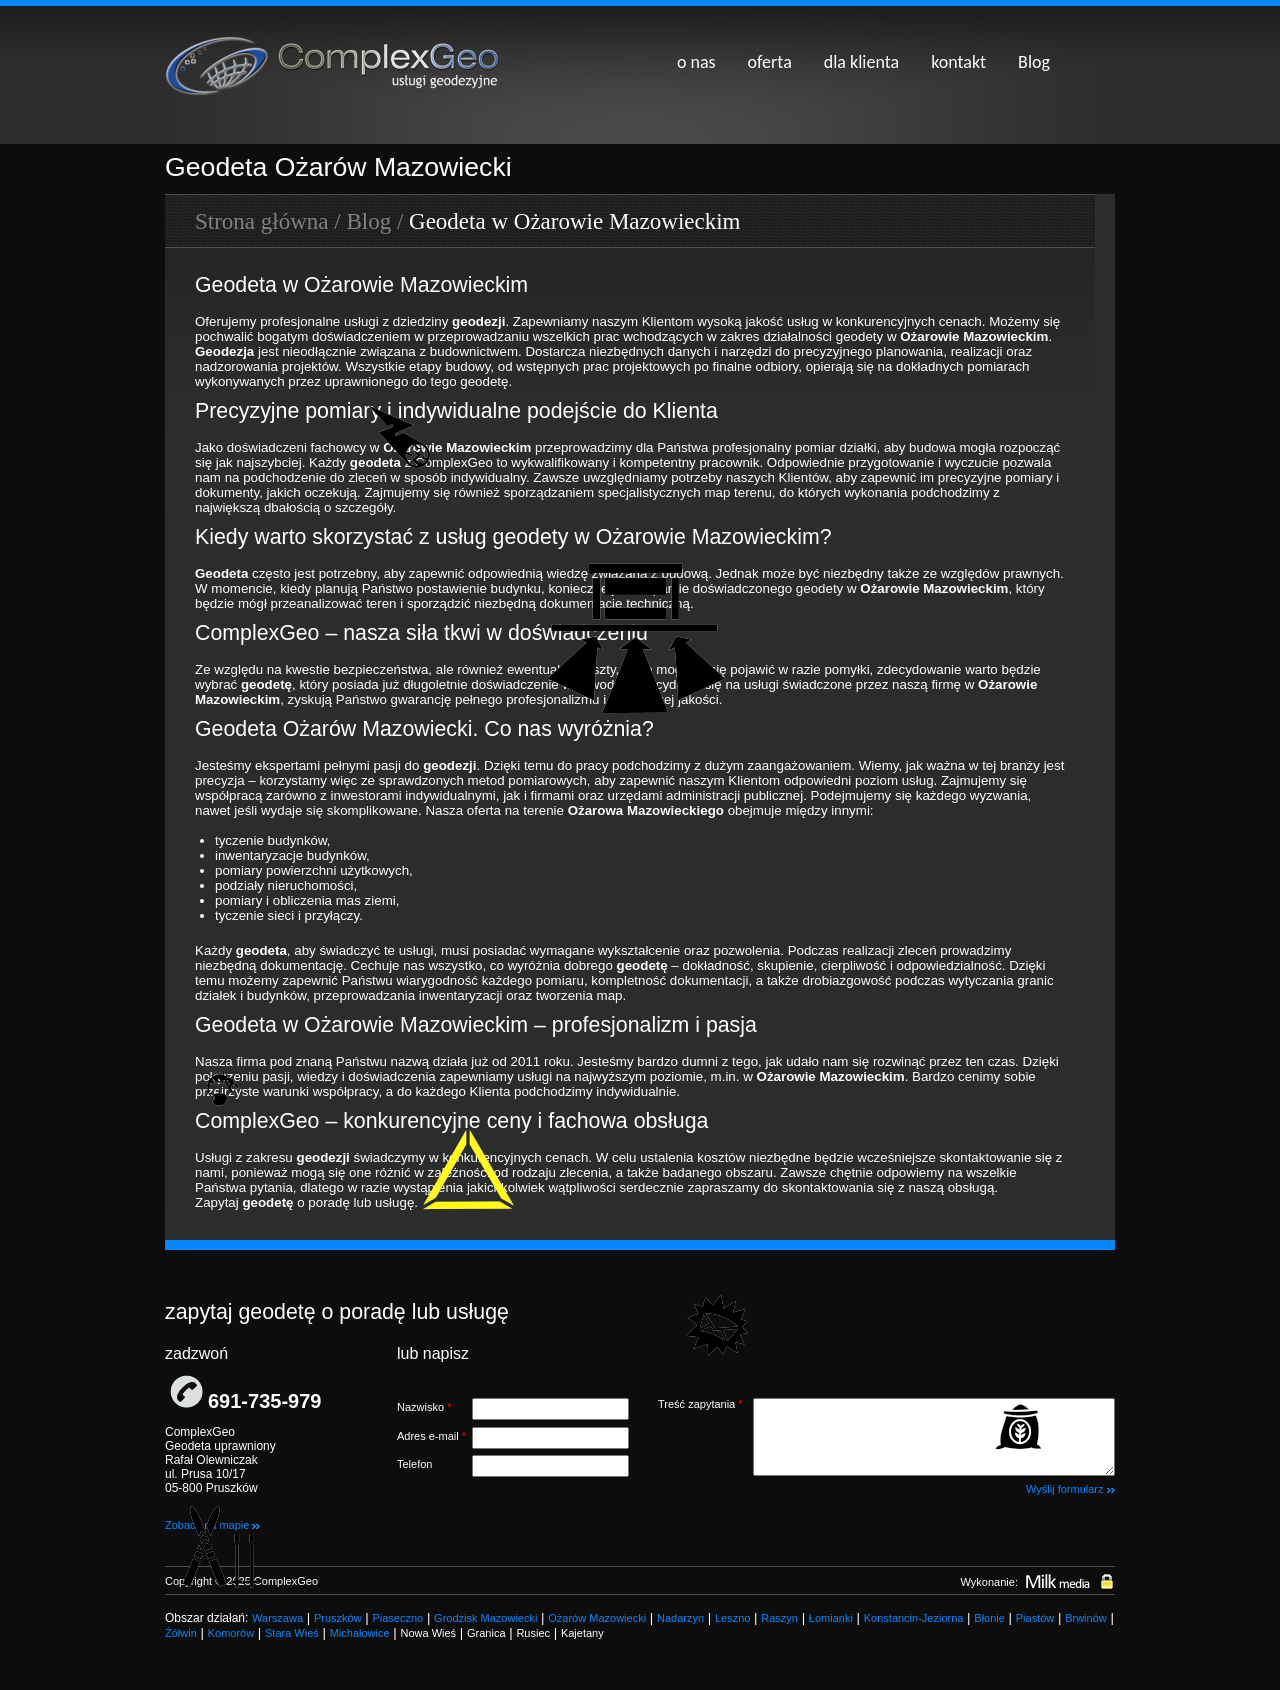 The width and height of the screenshot is (1280, 1690). Describe the element at coordinates (1018, 1426) in the screenshot. I see `flour ingredient in a cooking or recipe app` at that location.